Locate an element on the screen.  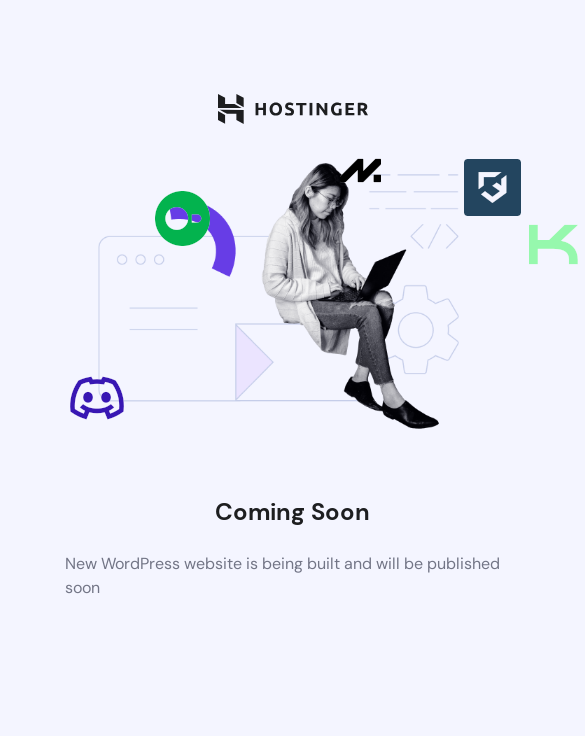
clubforce app or service logo is located at coordinates (492, 187).